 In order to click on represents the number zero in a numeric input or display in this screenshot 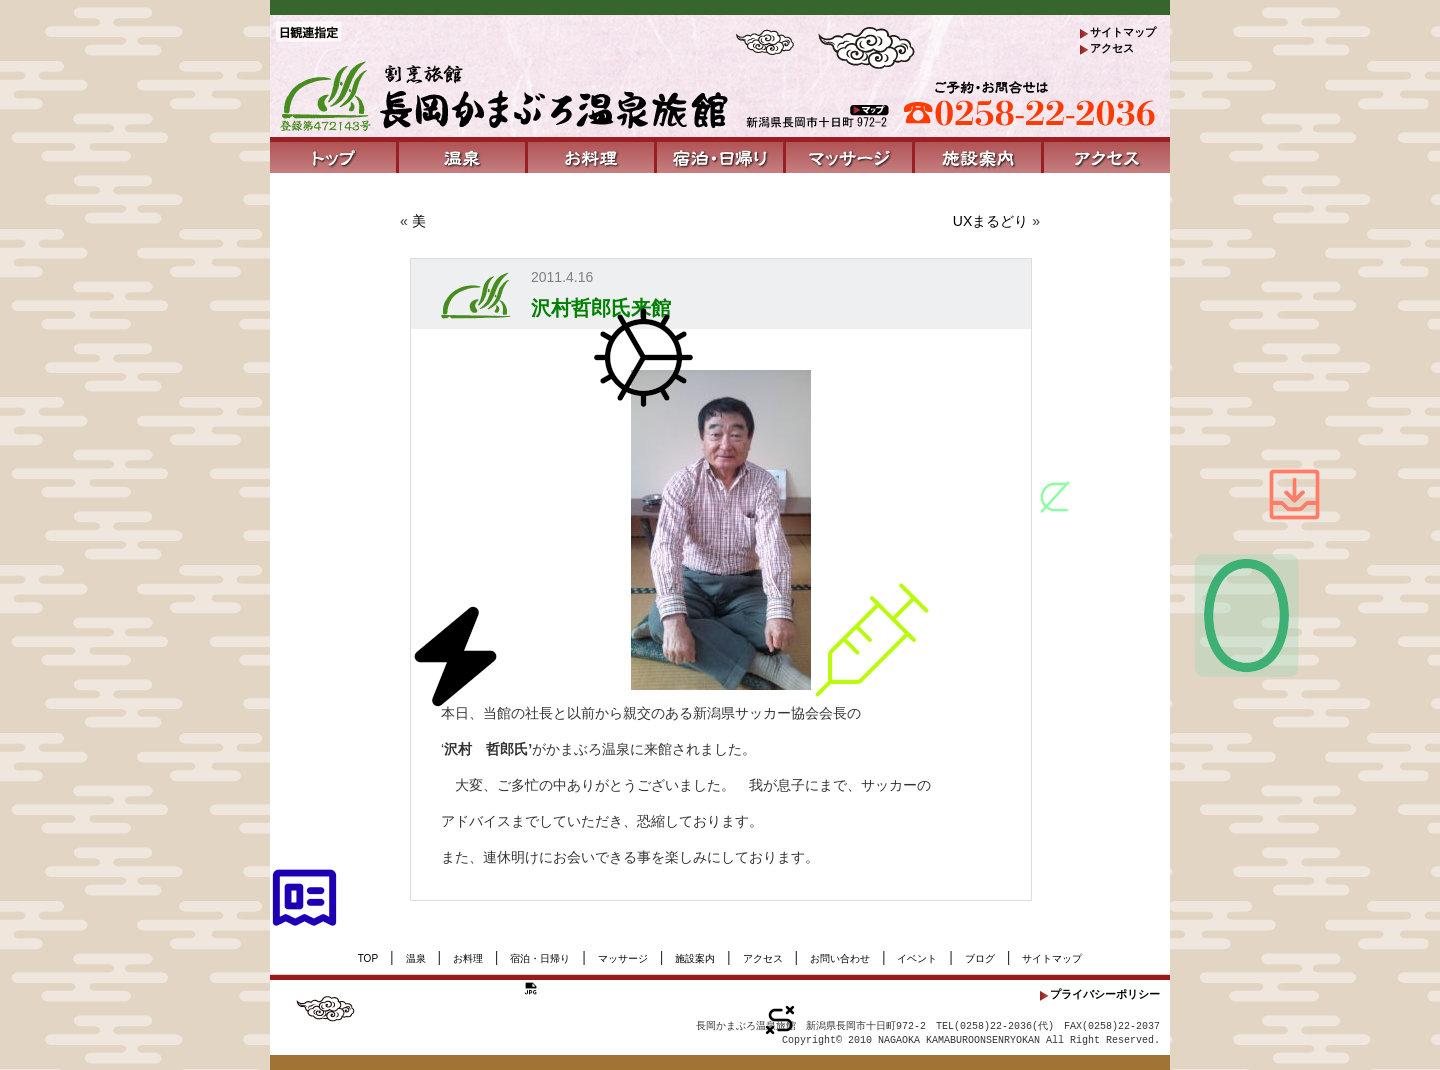, I will do `click(1246, 615)`.